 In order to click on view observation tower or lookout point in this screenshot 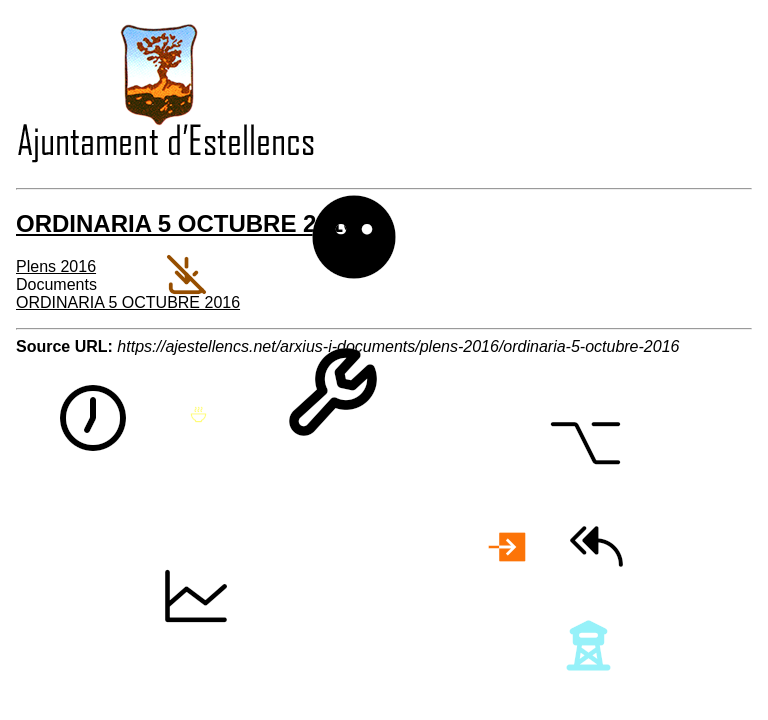, I will do `click(588, 645)`.